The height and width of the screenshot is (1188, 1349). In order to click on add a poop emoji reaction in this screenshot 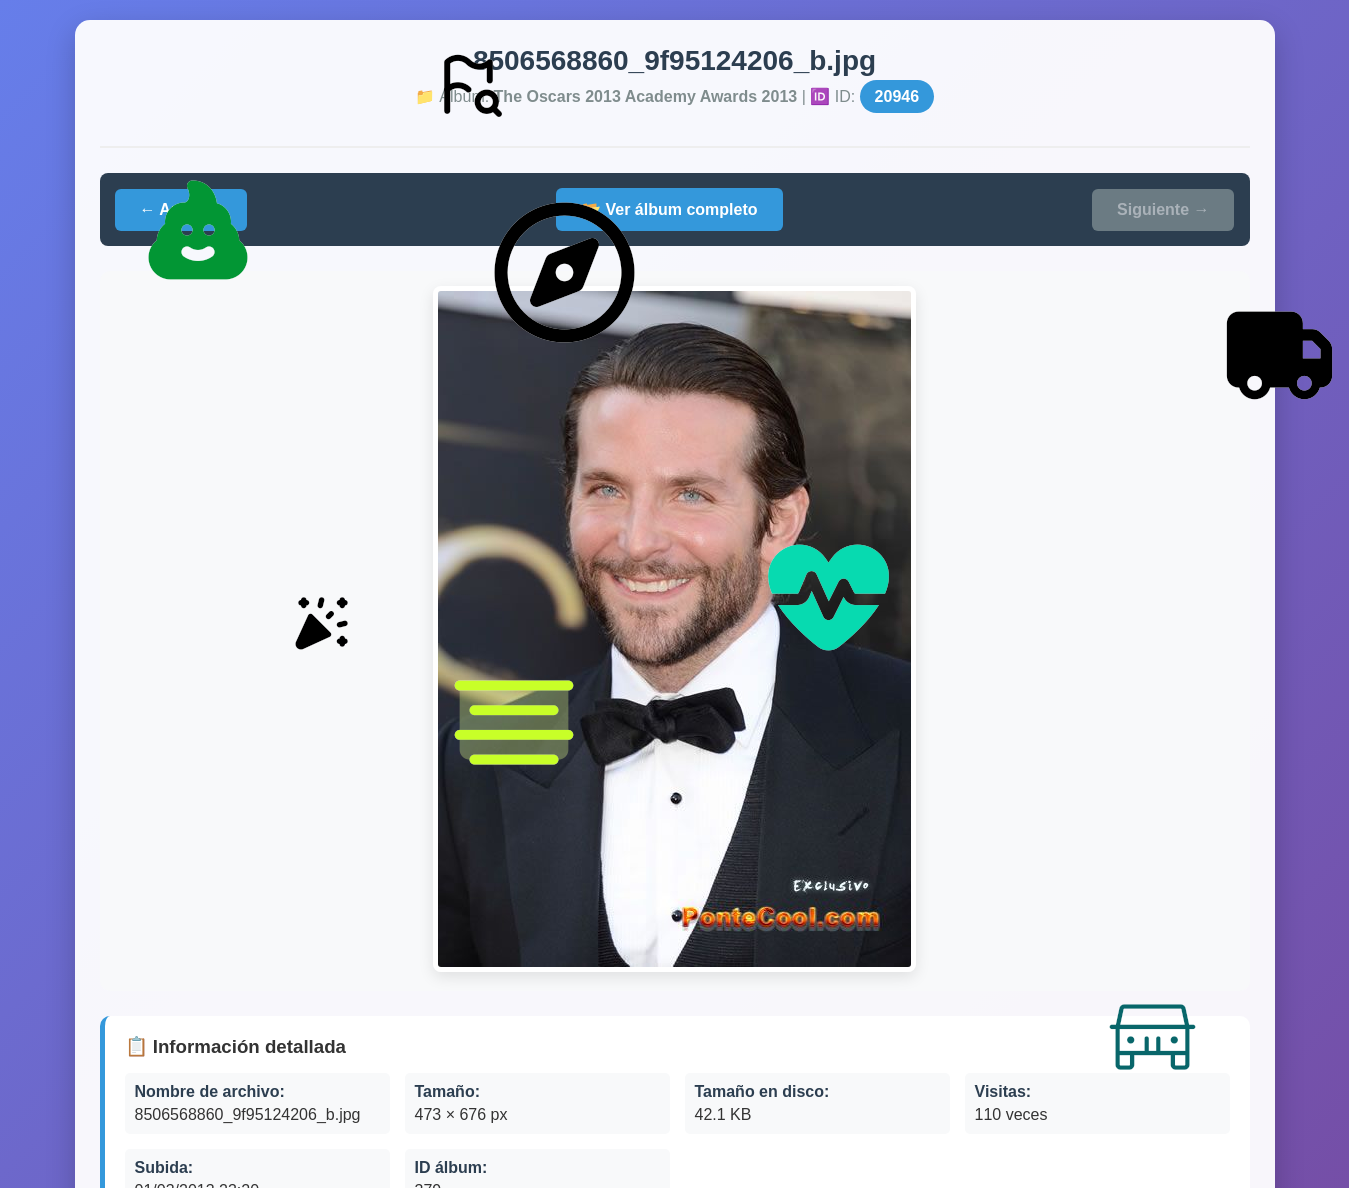, I will do `click(198, 230)`.